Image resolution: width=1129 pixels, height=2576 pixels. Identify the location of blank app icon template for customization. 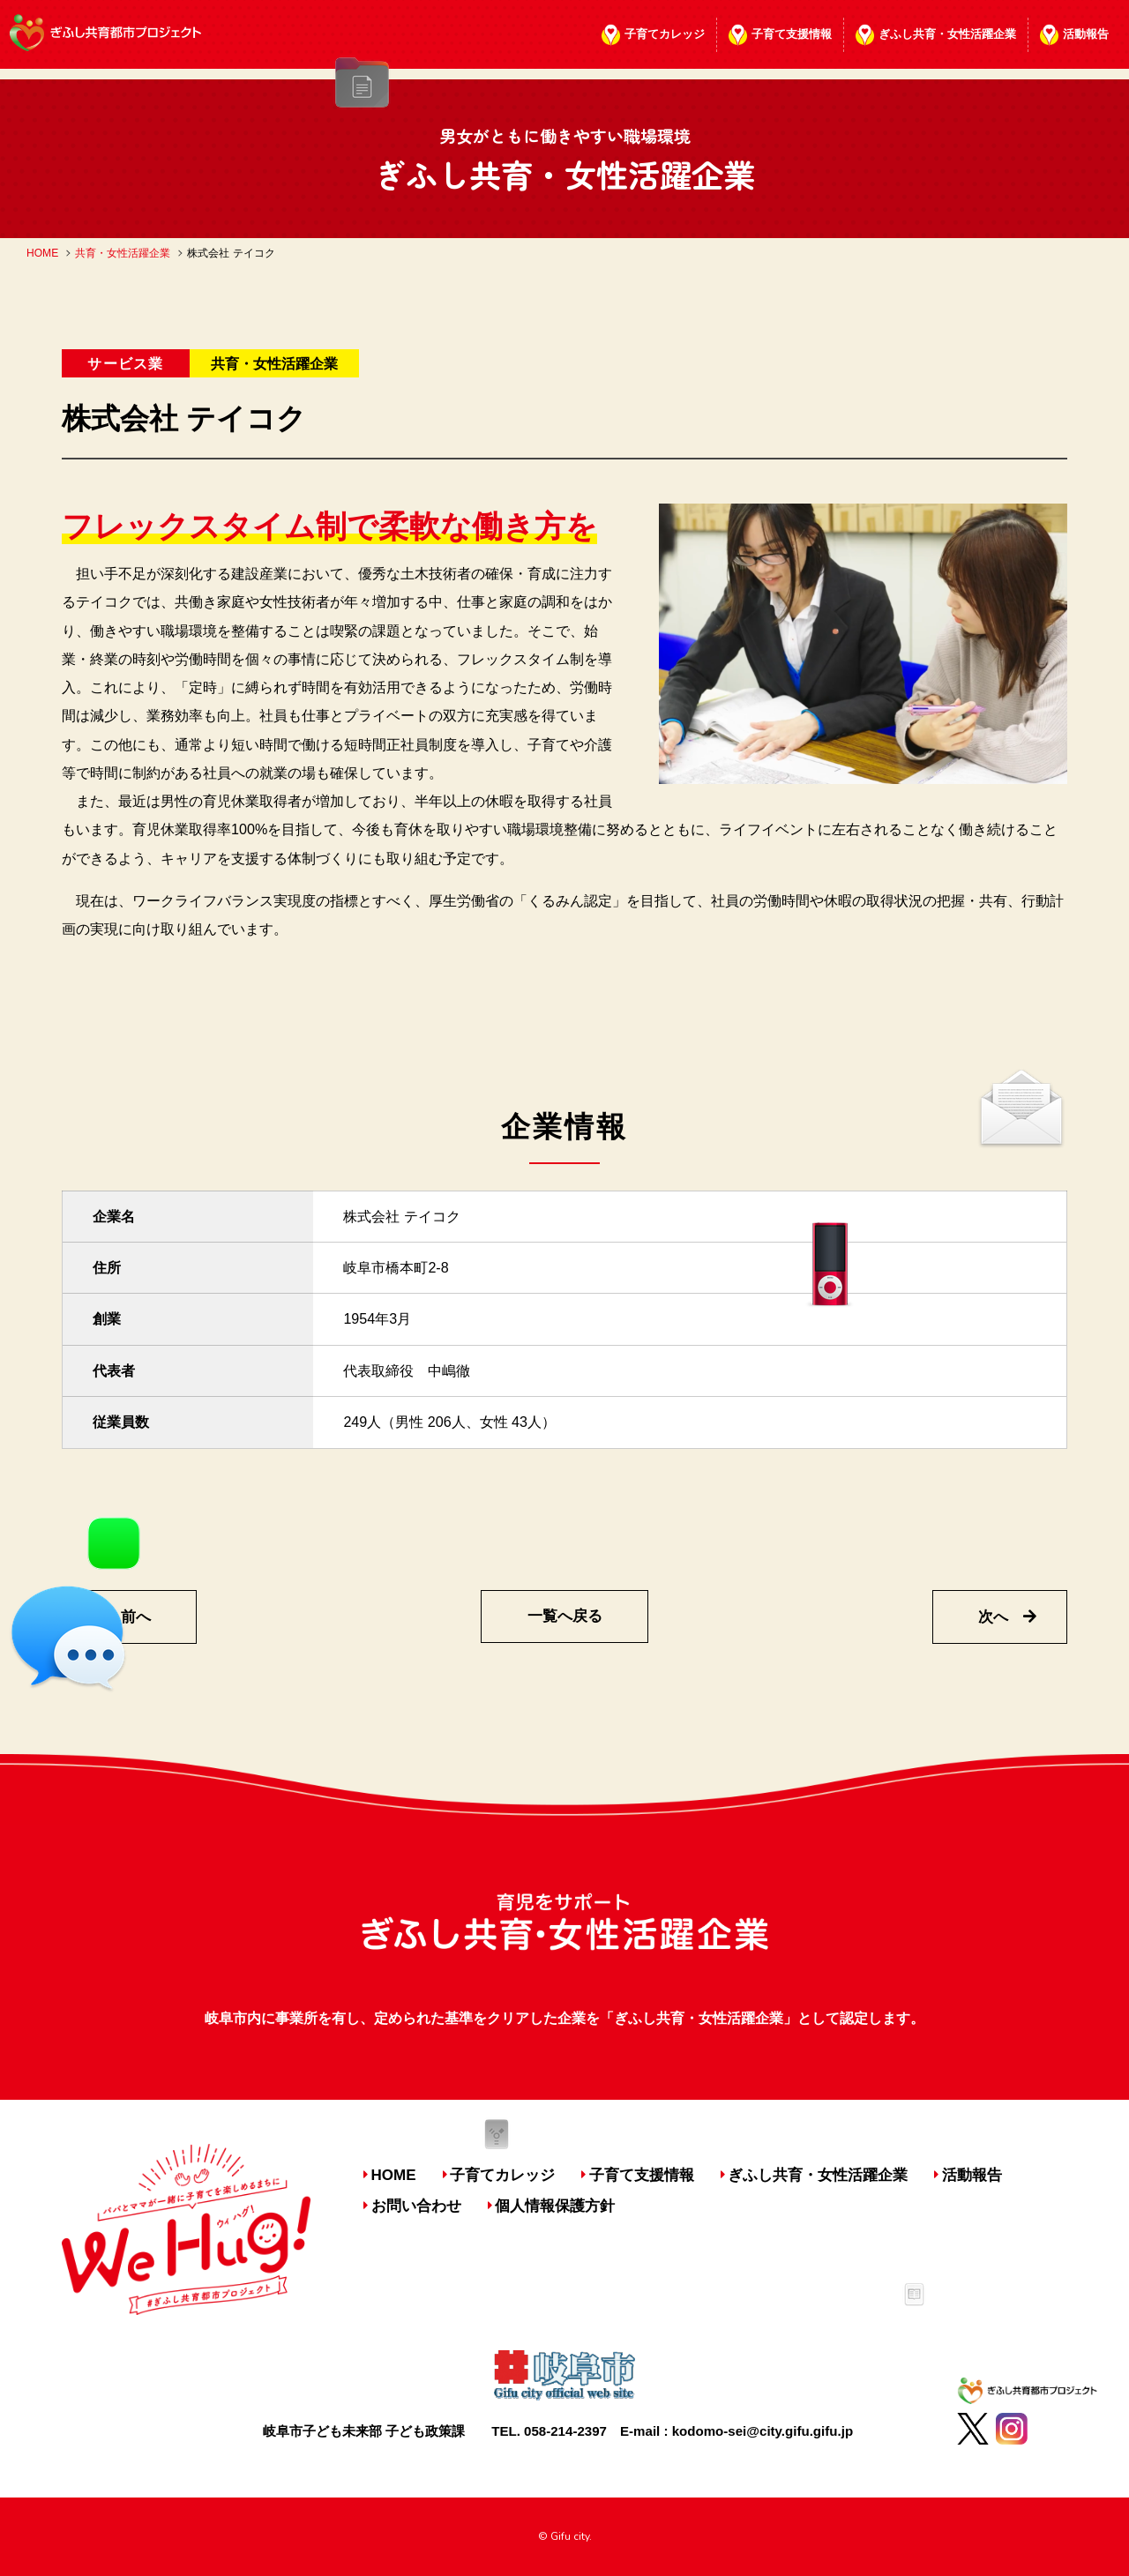
(114, 1543).